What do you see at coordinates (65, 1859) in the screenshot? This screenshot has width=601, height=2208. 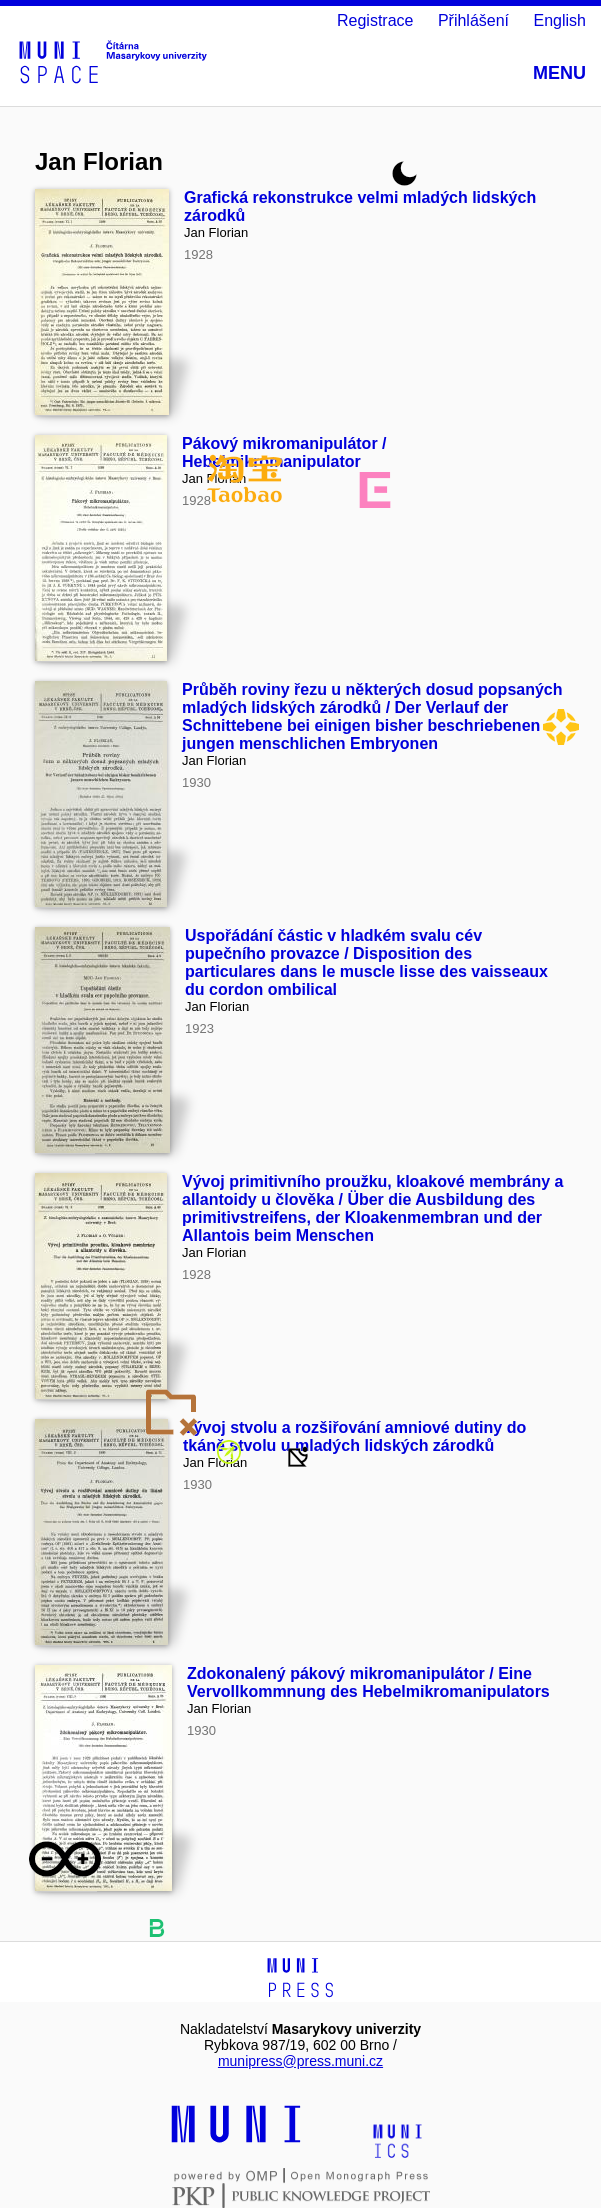 I see `Arduino brand logo` at bounding box center [65, 1859].